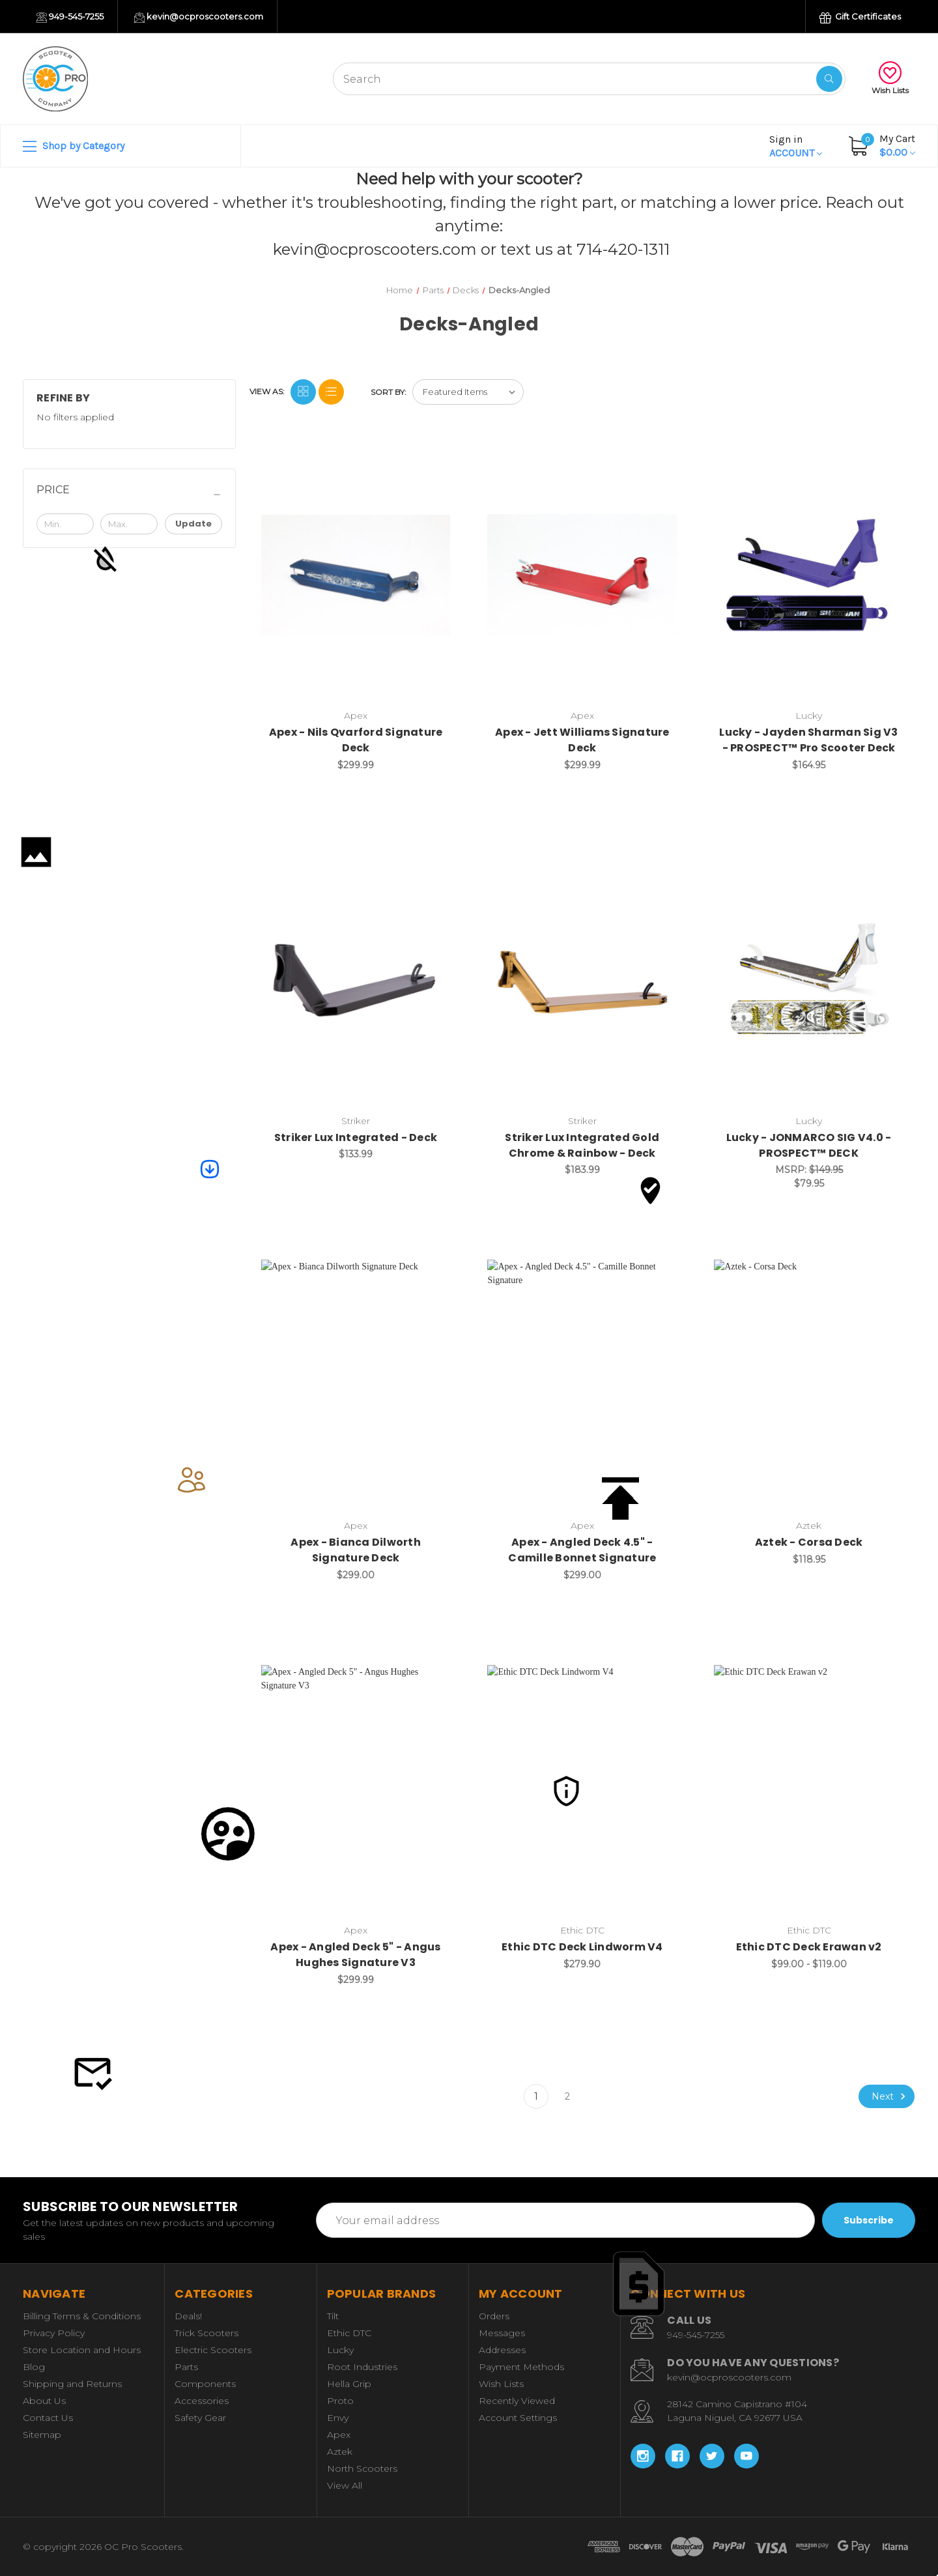  I want to click on view all users or contacts, so click(192, 1480).